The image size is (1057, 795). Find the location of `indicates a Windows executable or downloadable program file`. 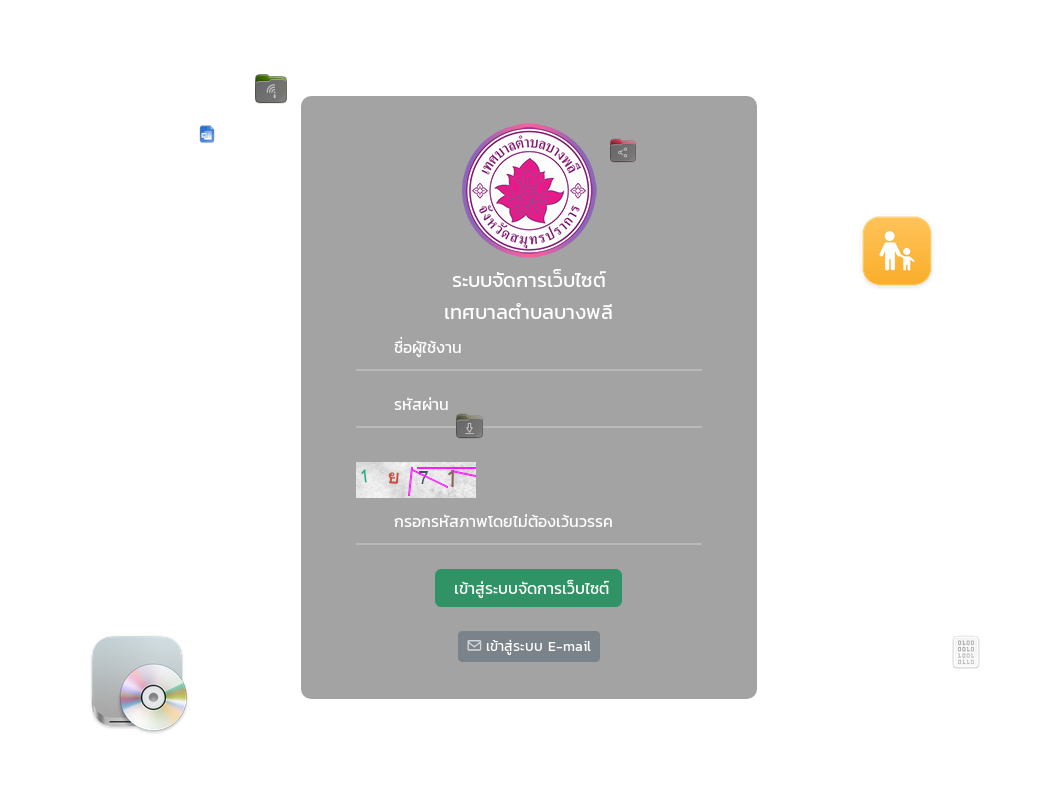

indicates a Windows executable or downloadable program file is located at coordinates (966, 652).